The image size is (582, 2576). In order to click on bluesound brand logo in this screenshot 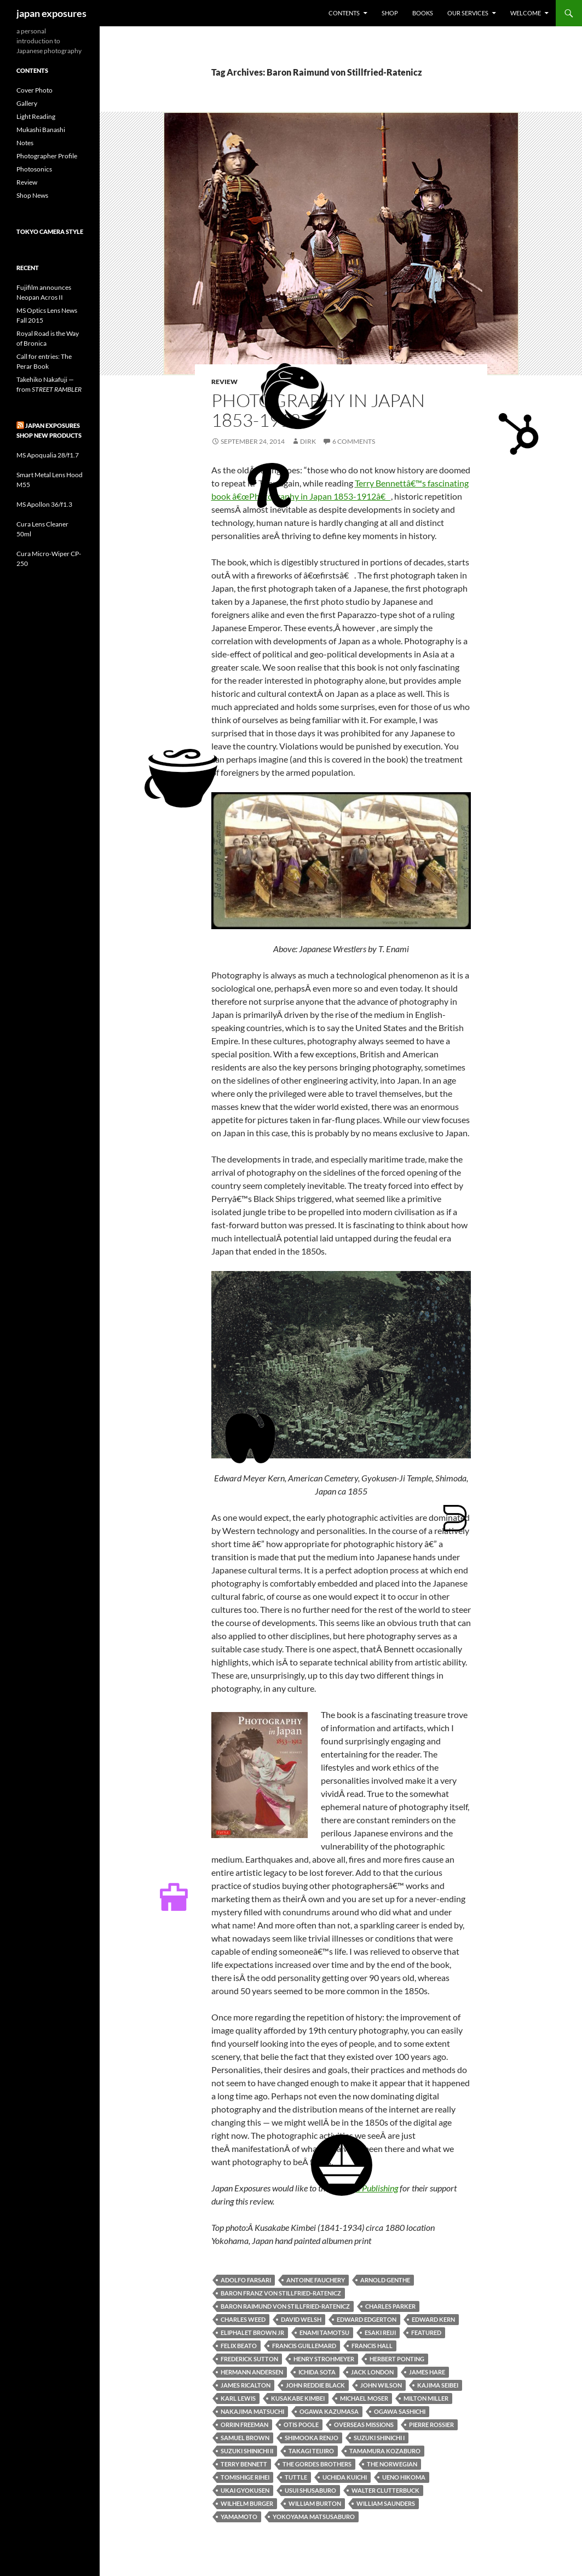, I will do `click(455, 1518)`.